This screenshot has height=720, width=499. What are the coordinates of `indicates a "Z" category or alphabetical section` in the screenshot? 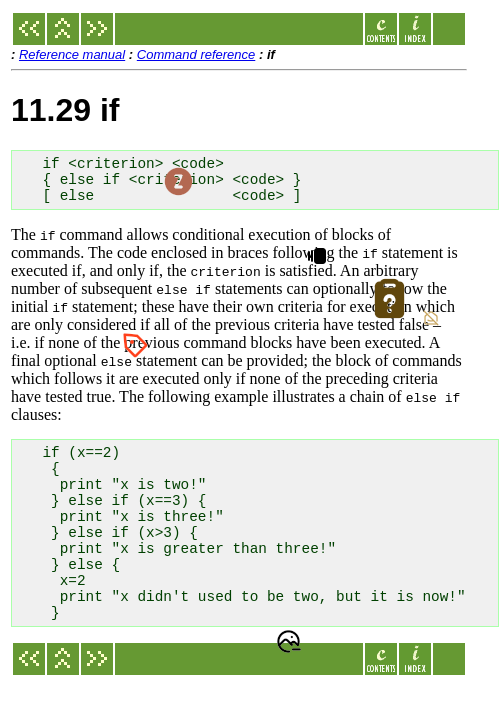 It's located at (178, 181).